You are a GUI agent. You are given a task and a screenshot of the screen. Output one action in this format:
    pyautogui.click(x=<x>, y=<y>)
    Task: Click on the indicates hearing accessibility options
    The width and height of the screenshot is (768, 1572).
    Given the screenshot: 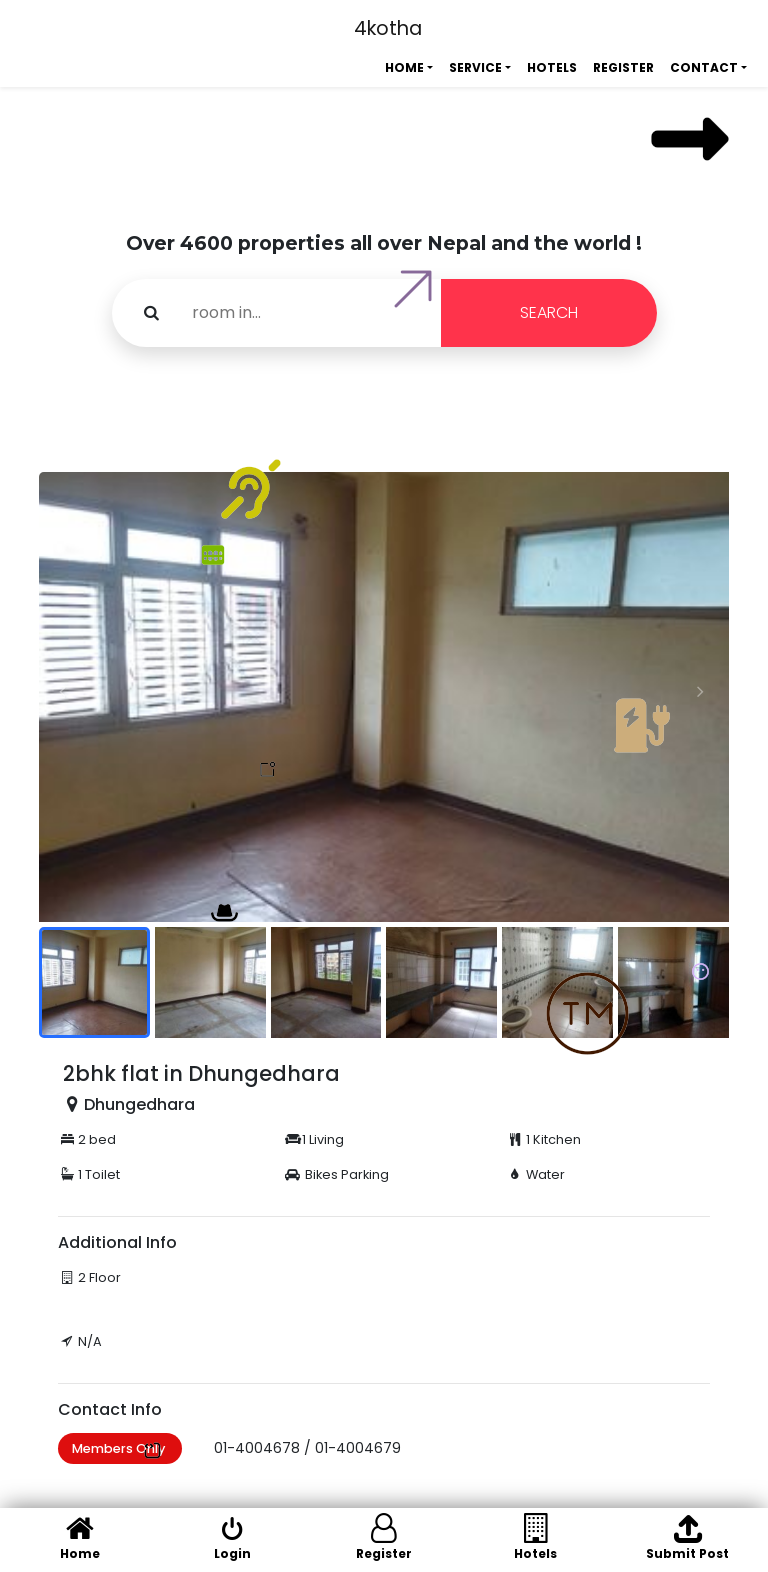 What is the action you would take?
    pyautogui.click(x=251, y=489)
    